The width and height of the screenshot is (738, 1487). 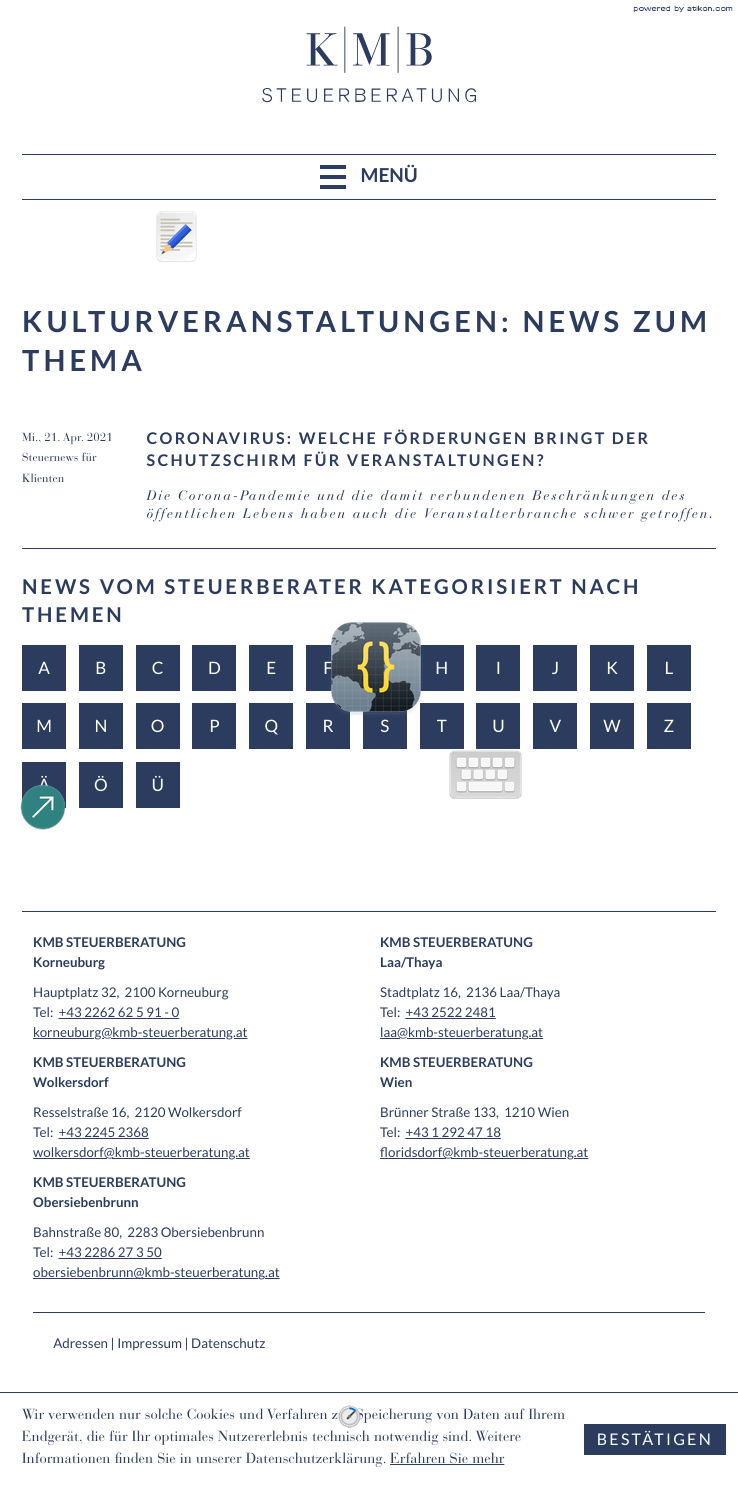 What do you see at coordinates (43, 807) in the screenshot?
I see `indicates a symbolic link or shortcut to another file` at bounding box center [43, 807].